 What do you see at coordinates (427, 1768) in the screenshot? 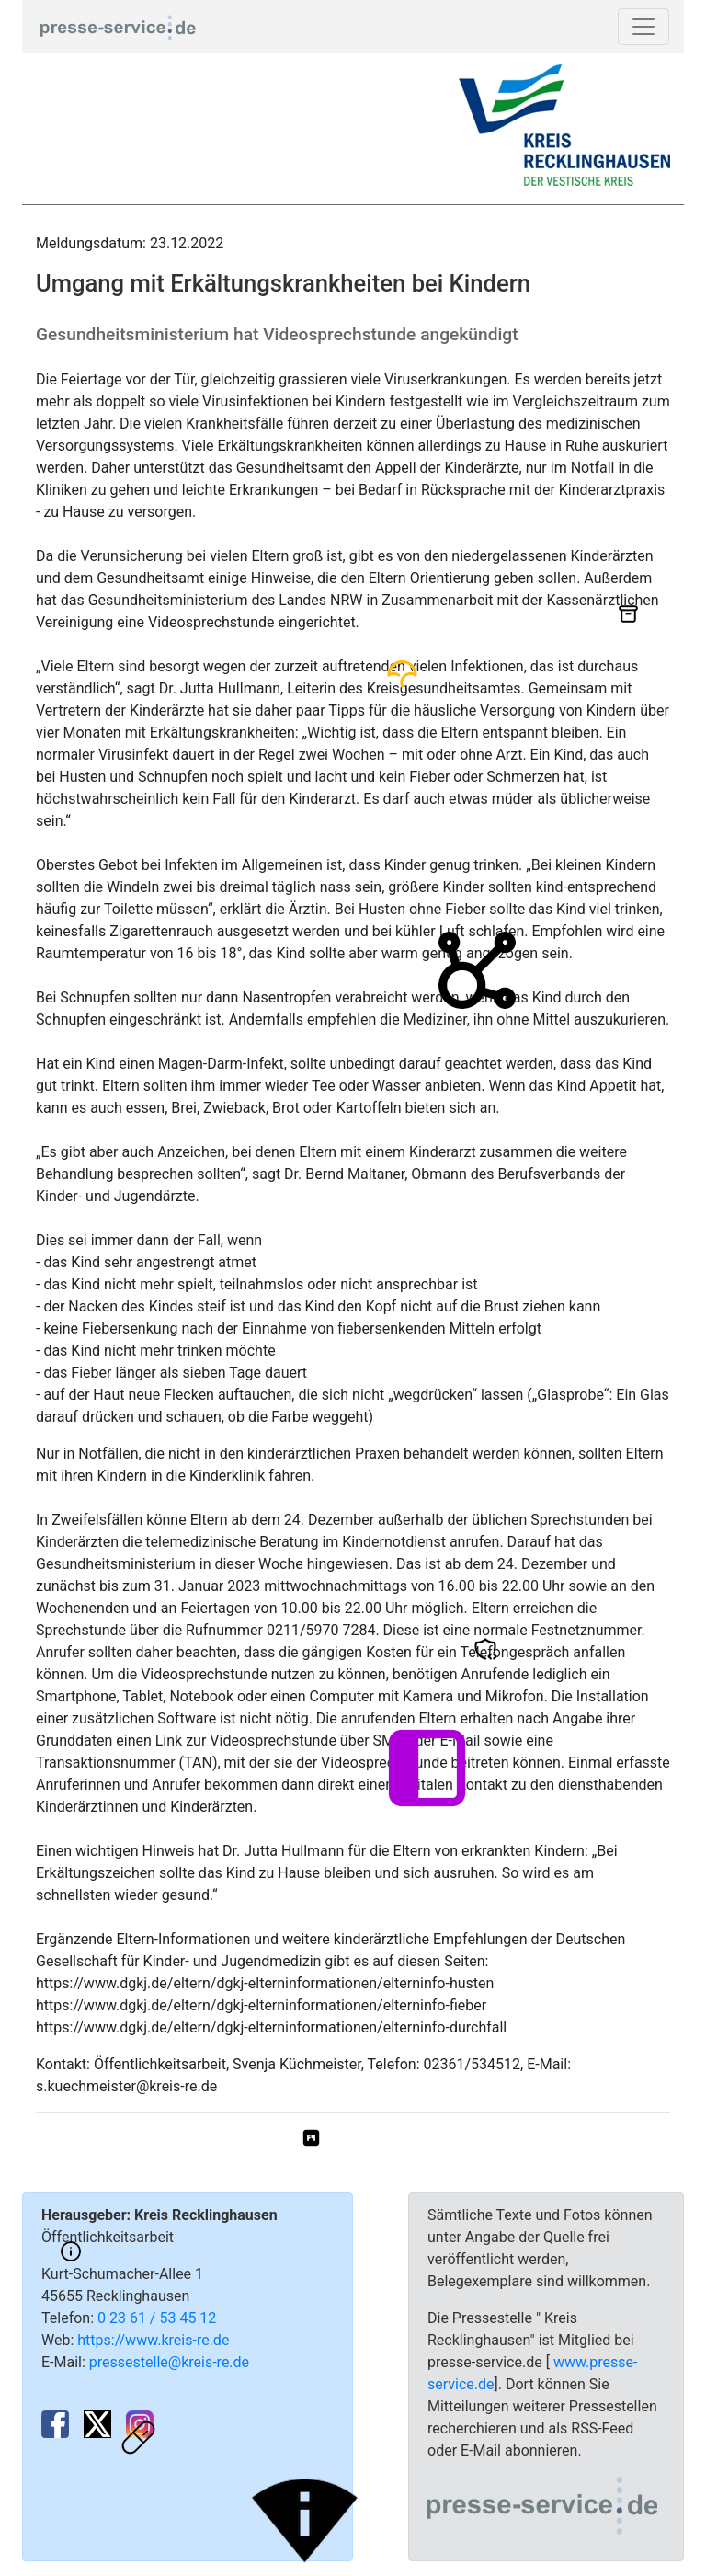
I see `toggle sidebar panel visibility` at bounding box center [427, 1768].